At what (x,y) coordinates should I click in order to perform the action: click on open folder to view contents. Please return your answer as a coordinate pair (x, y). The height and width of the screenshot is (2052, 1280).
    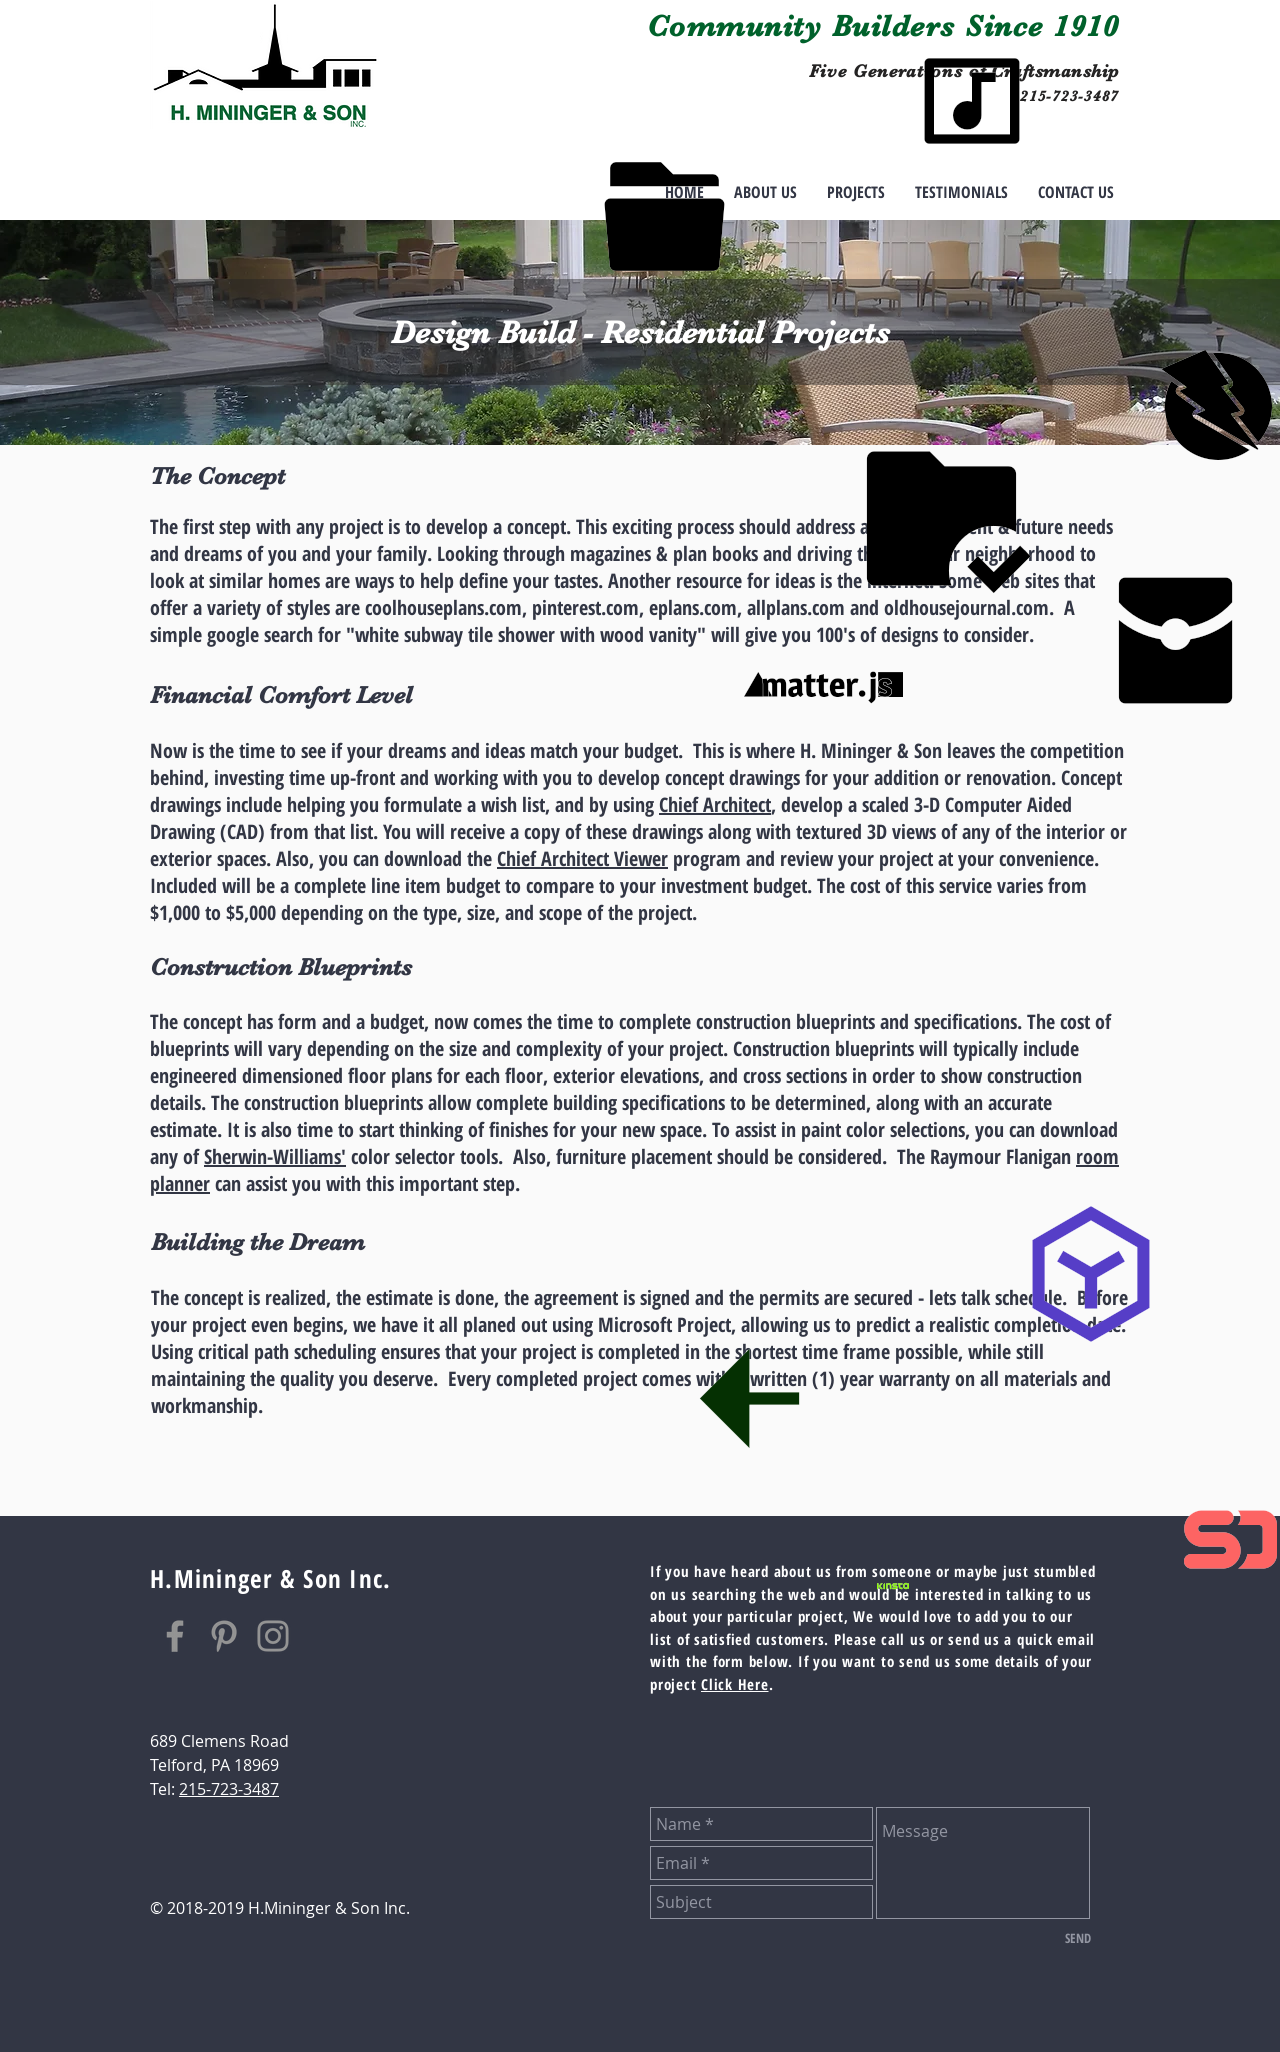
    Looking at the image, I should click on (664, 216).